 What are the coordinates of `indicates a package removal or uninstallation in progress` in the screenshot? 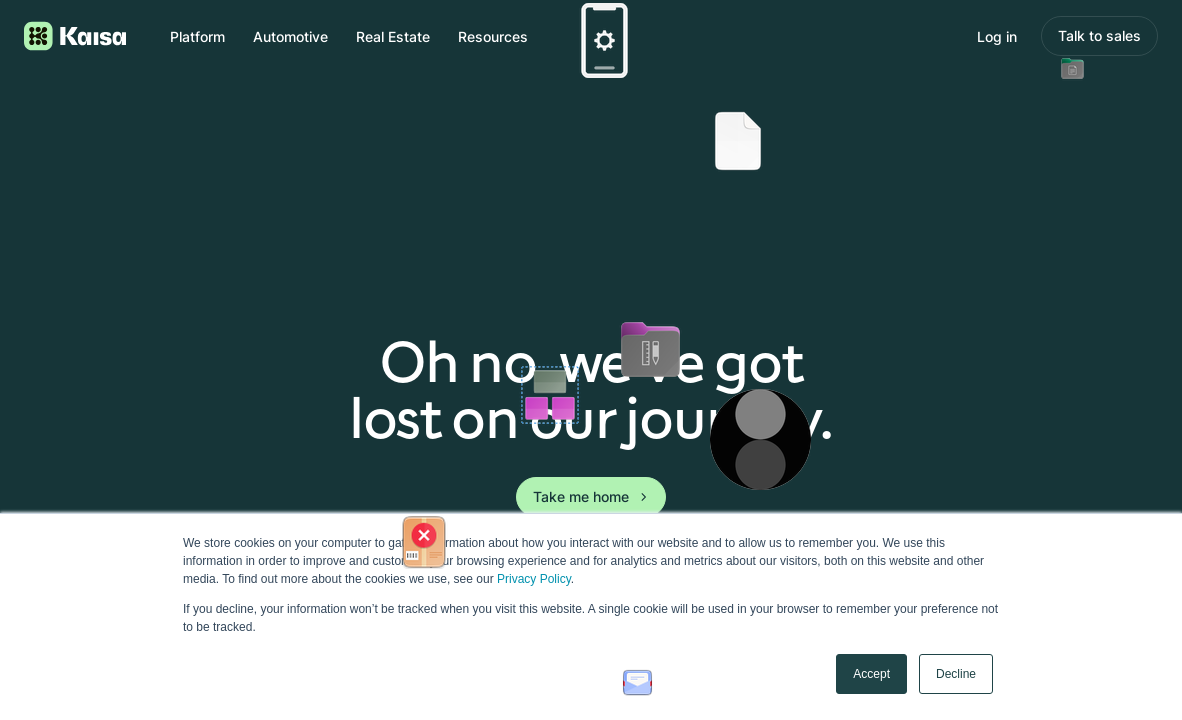 It's located at (424, 542).